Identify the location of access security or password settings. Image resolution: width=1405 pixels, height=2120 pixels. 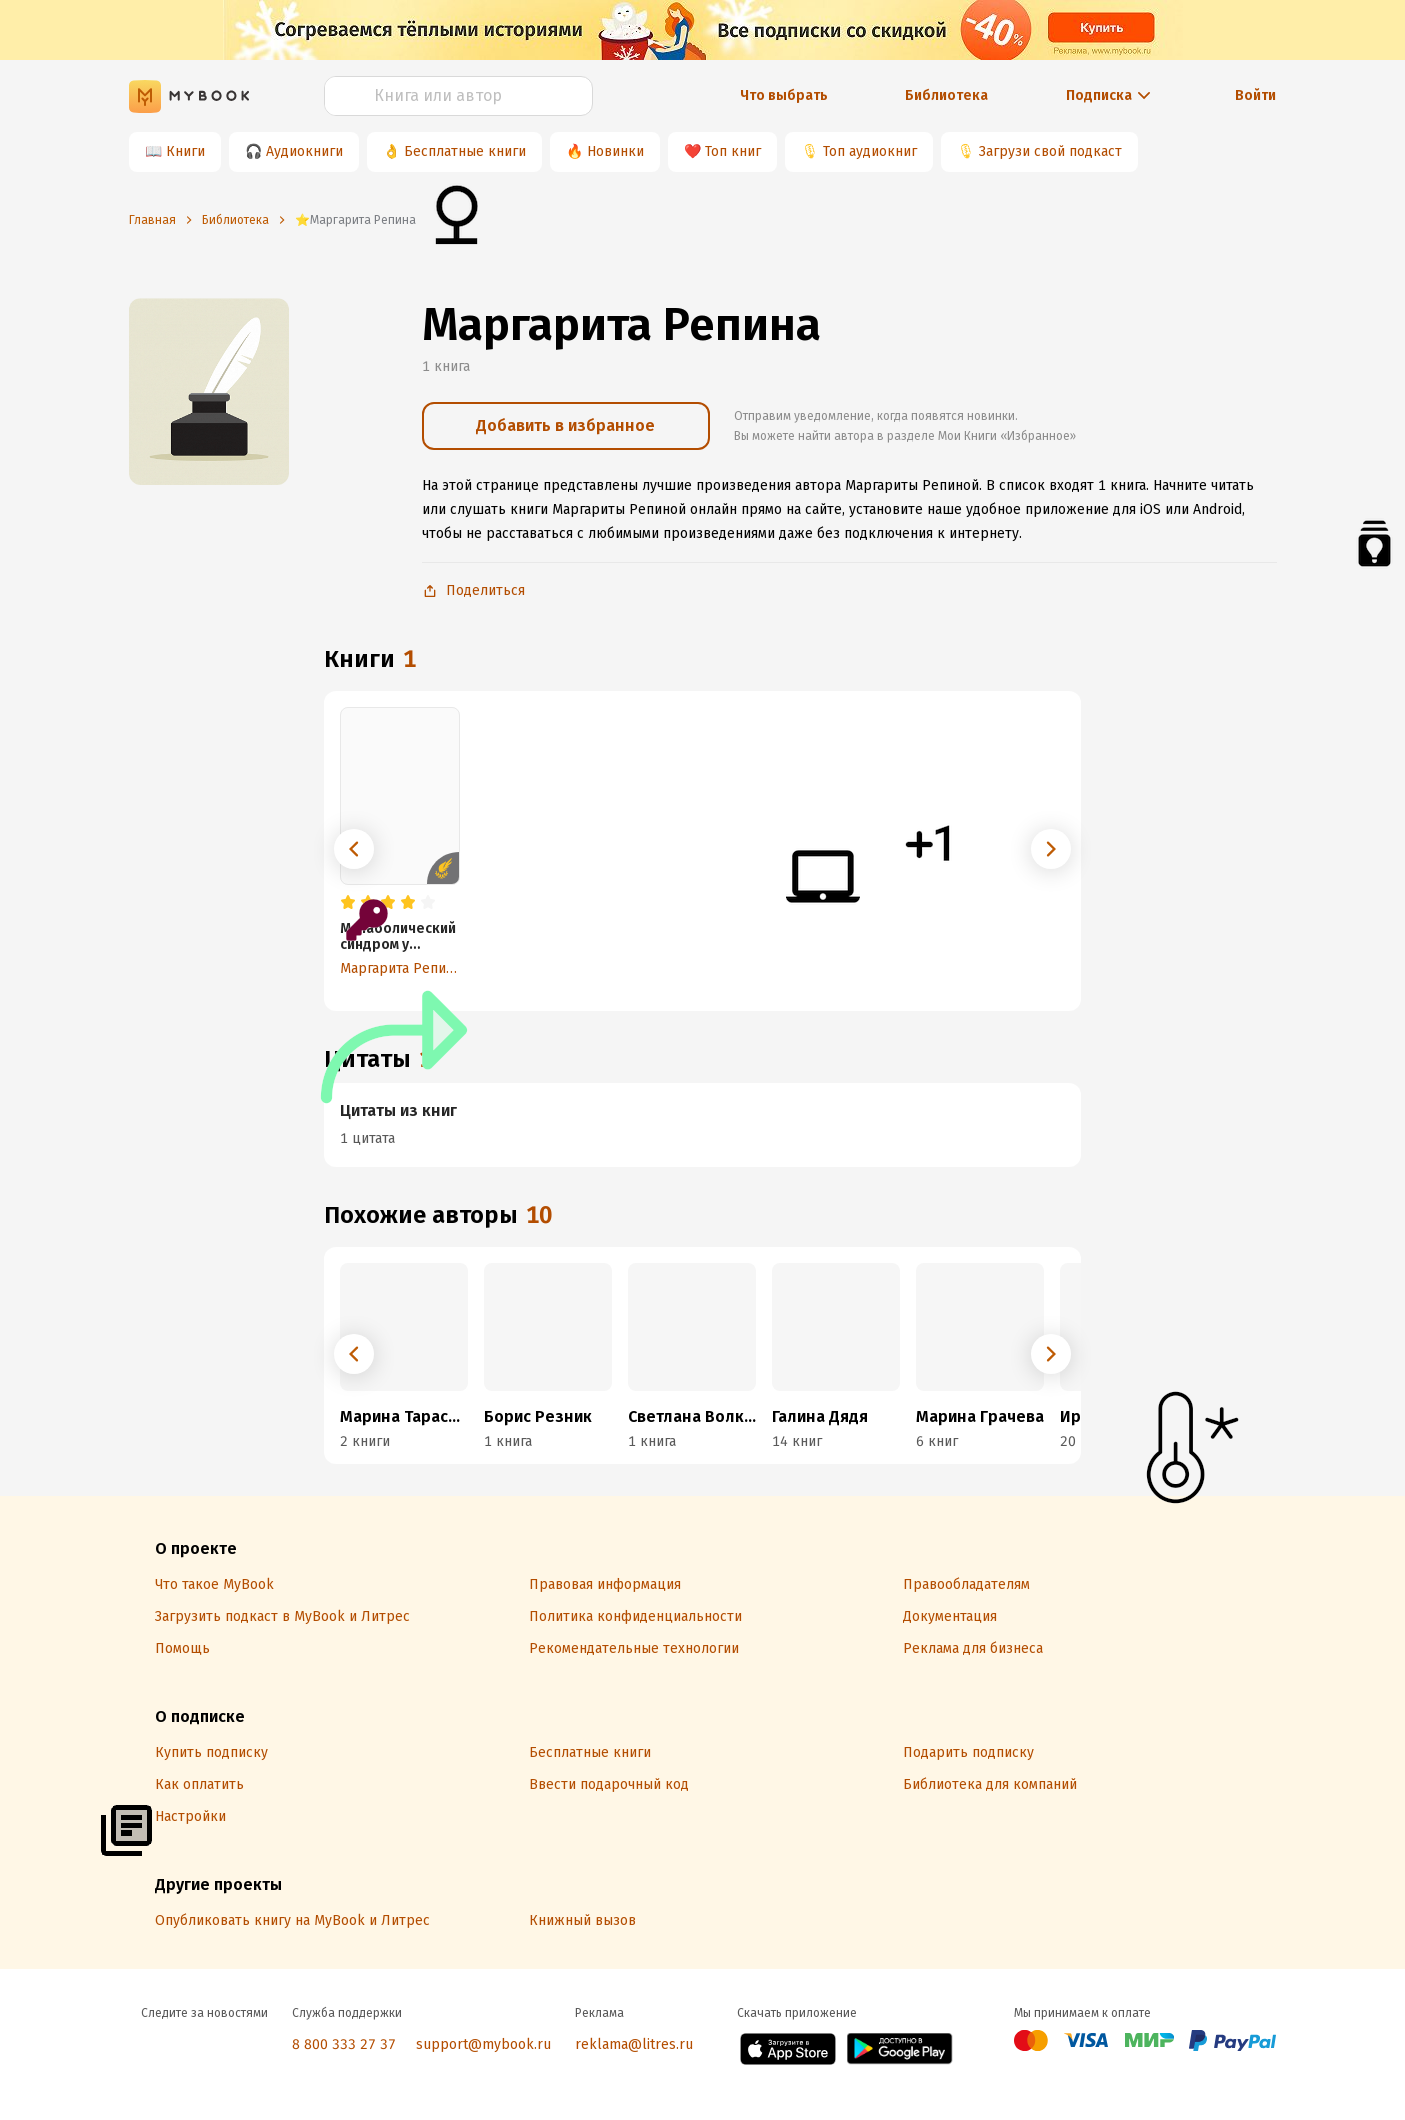
(367, 920).